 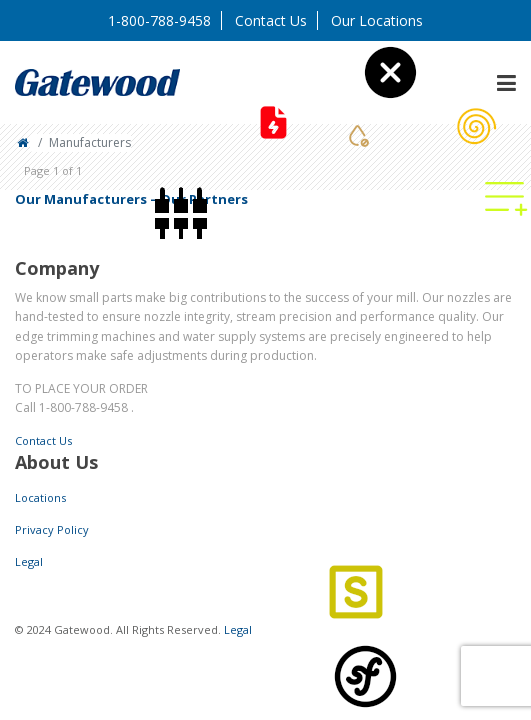 What do you see at coordinates (357, 135) in the screenshot?
I see `disable water or liquid-related feature` at bounding box center [357, 135].